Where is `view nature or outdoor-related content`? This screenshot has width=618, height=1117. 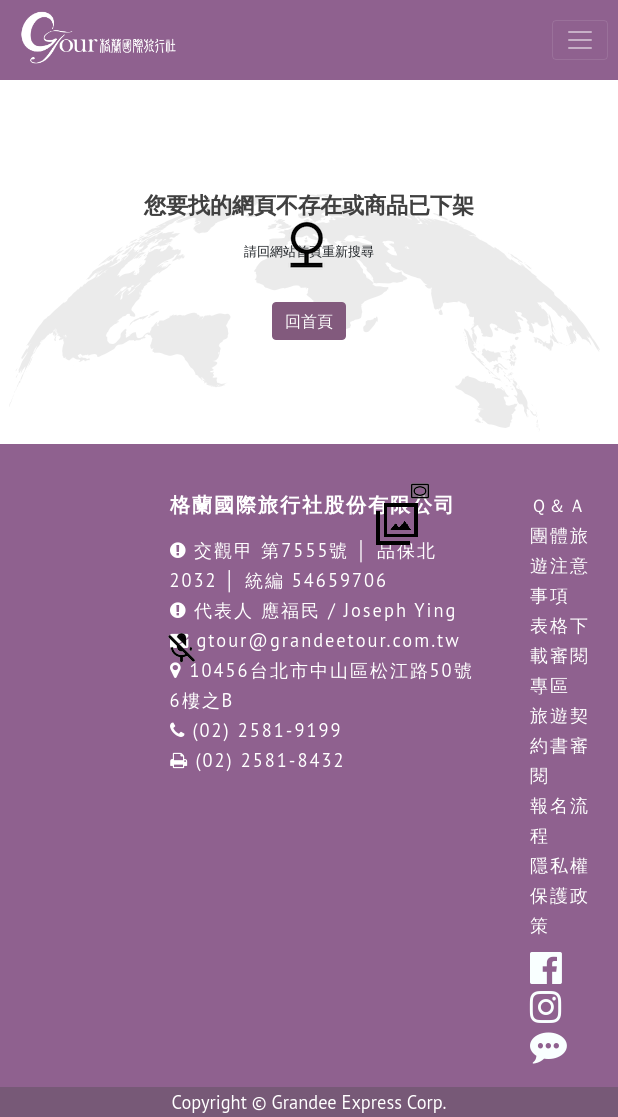
view nature or outdoor-related content is located at coordinates (306, 244).